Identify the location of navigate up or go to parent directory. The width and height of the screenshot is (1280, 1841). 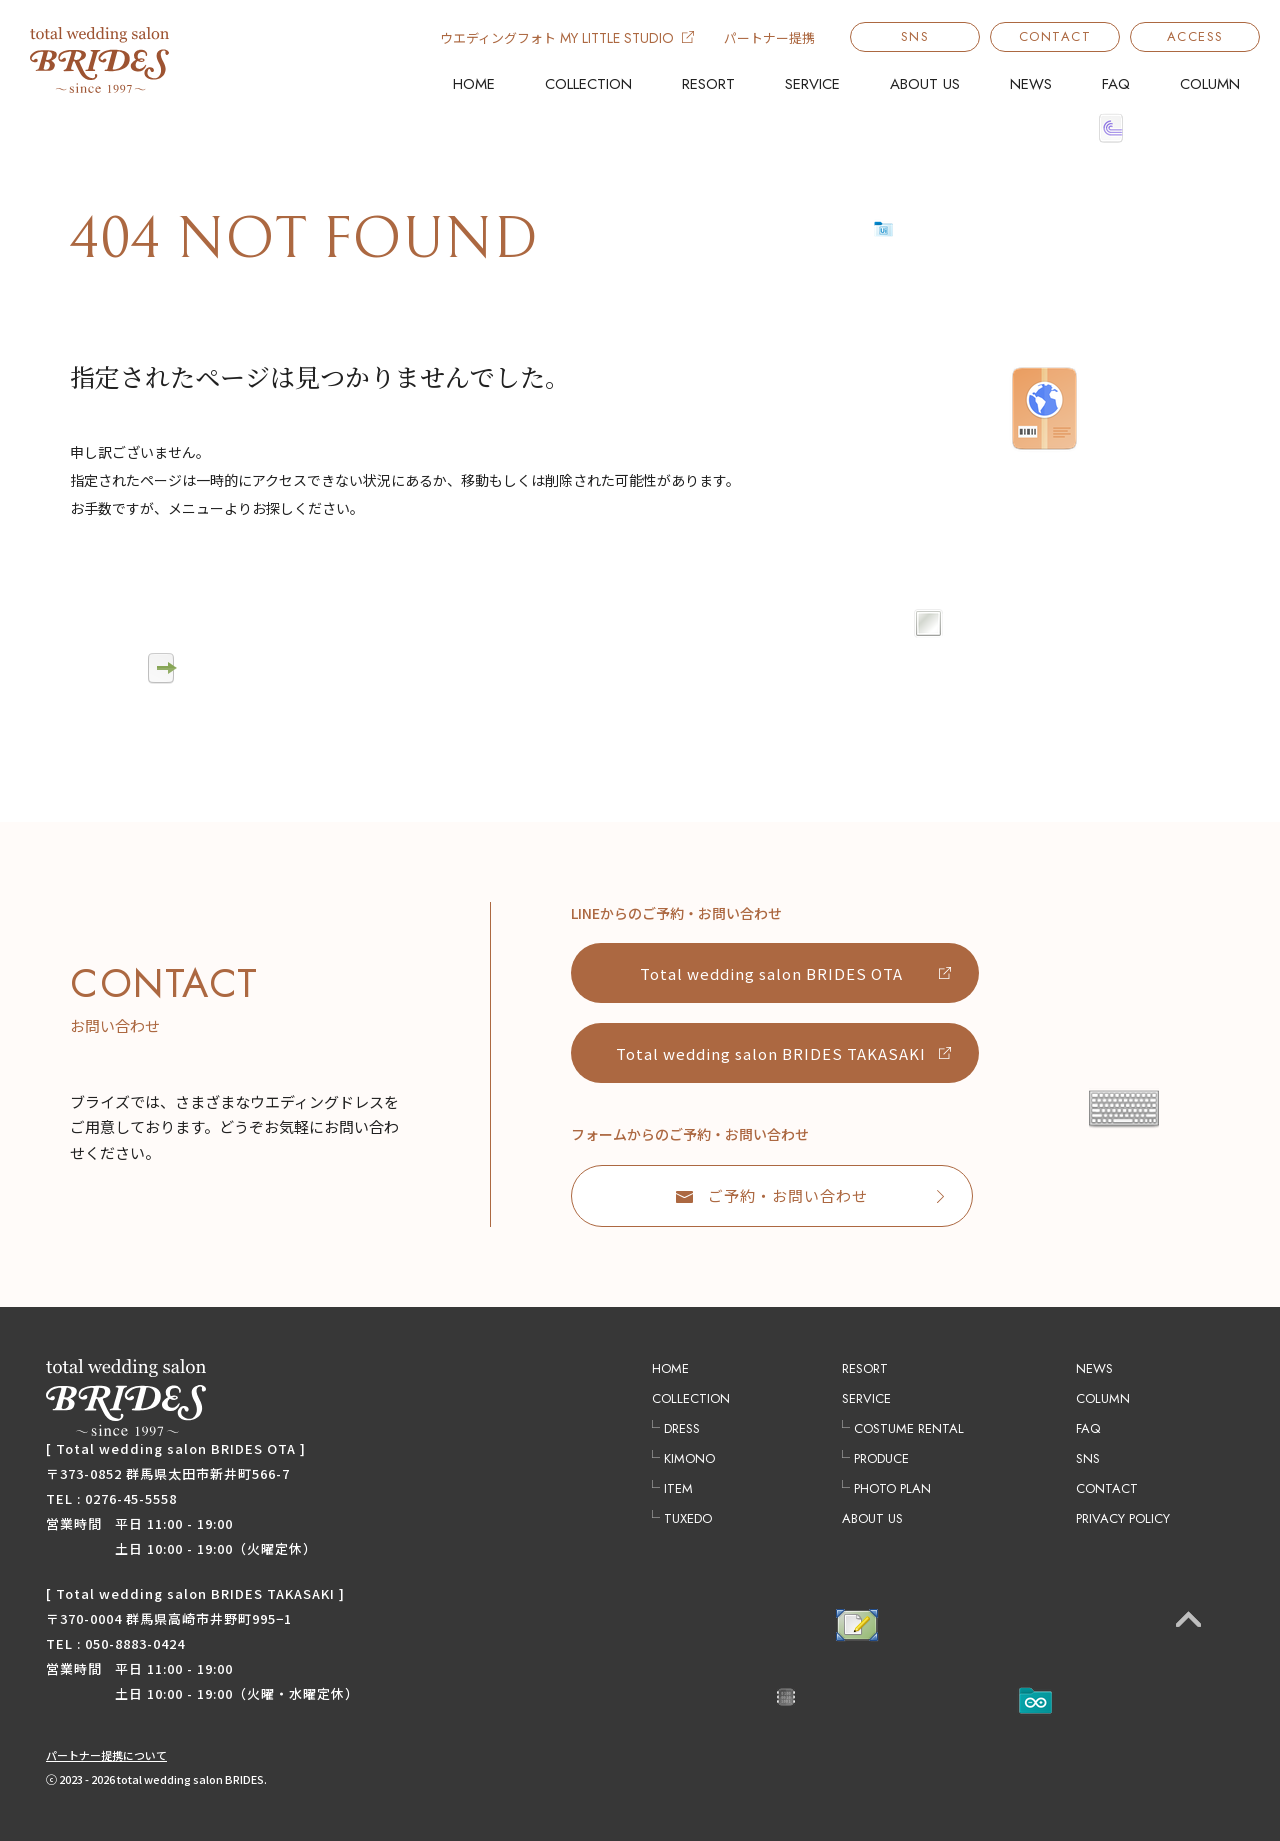
(1188, 1618).